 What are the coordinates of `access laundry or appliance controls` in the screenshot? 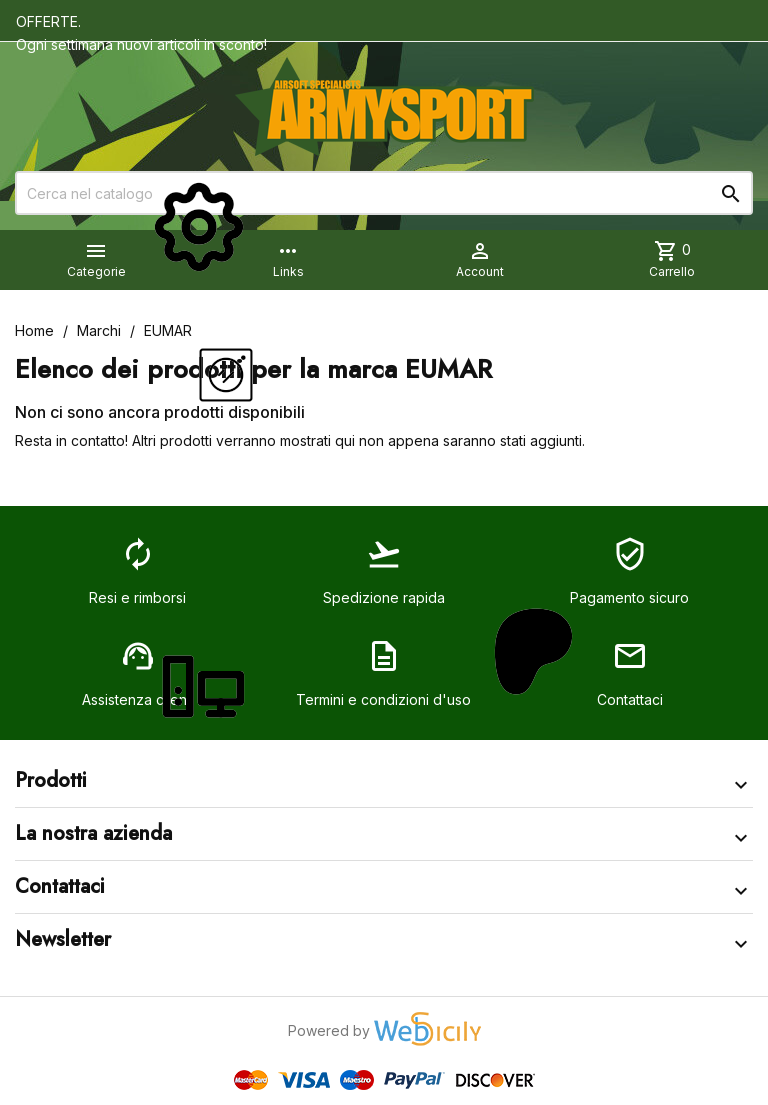 It's located at (226, 375).